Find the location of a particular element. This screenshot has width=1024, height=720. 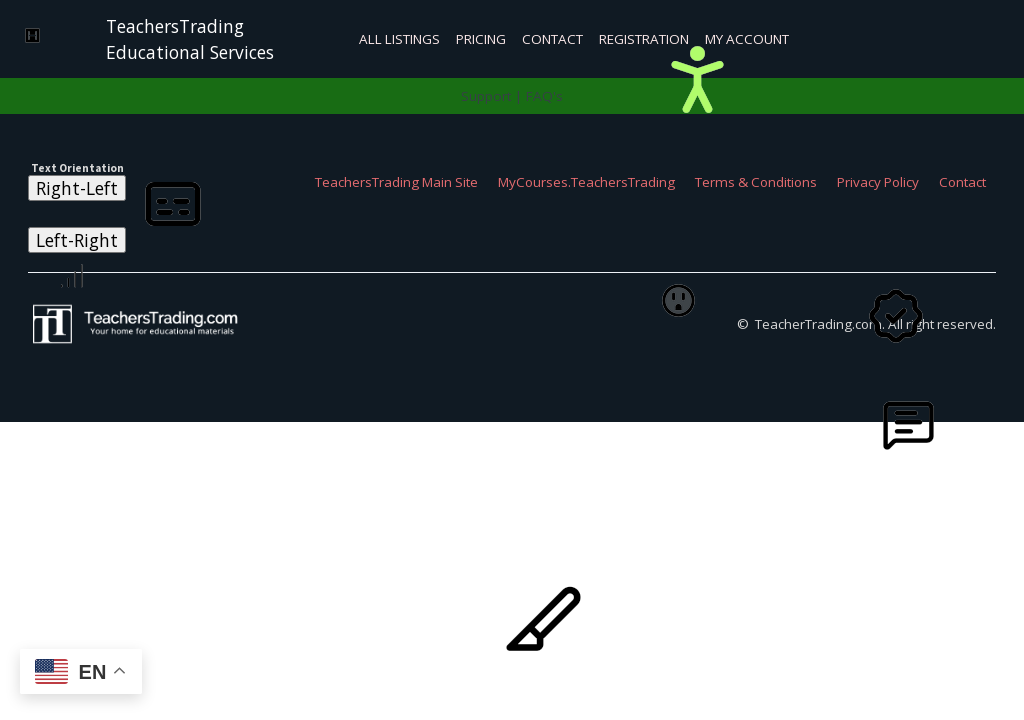

format text as a heading is located at coordinates (32, 35).